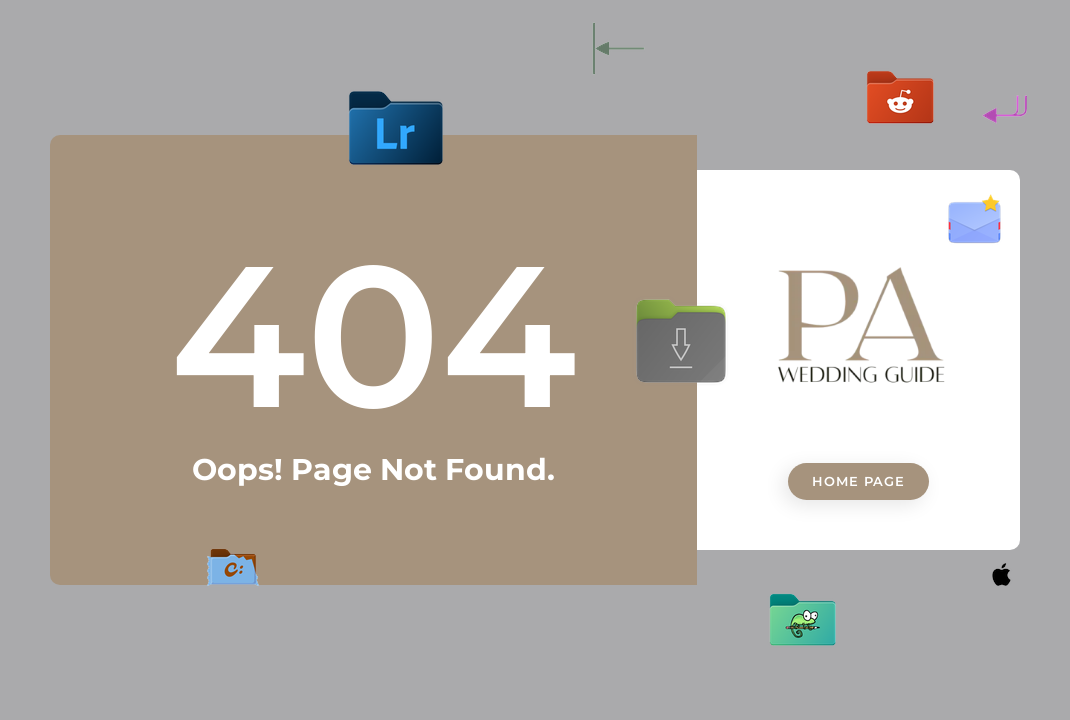 Image resolution: width=1070 pixels, height=720 pixels. What do you see at coordinates (1001, 574) in the screenshot?
I see `apple internal system component` at bounding box center [1001, 574].